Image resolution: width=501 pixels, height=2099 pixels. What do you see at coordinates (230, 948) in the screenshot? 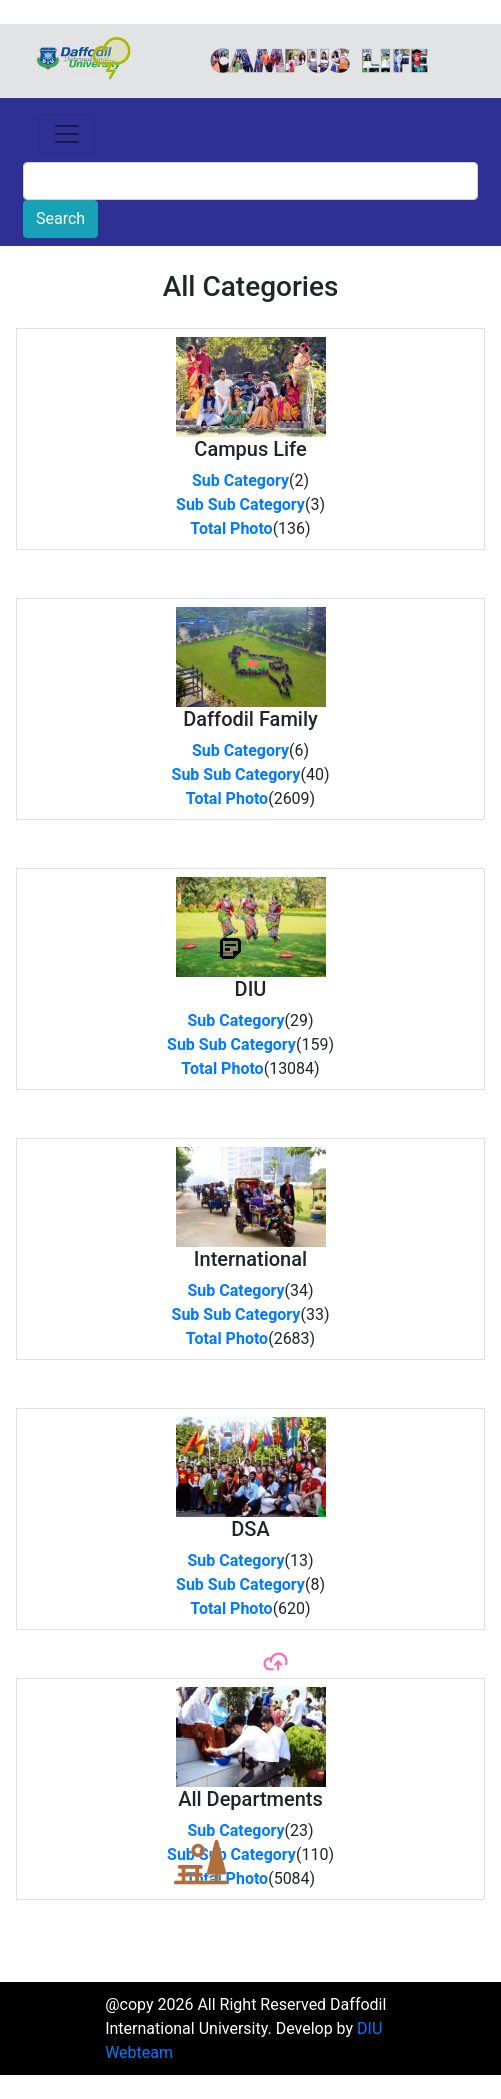
I see `create a new sticky note` at bounding box center [230, 948].